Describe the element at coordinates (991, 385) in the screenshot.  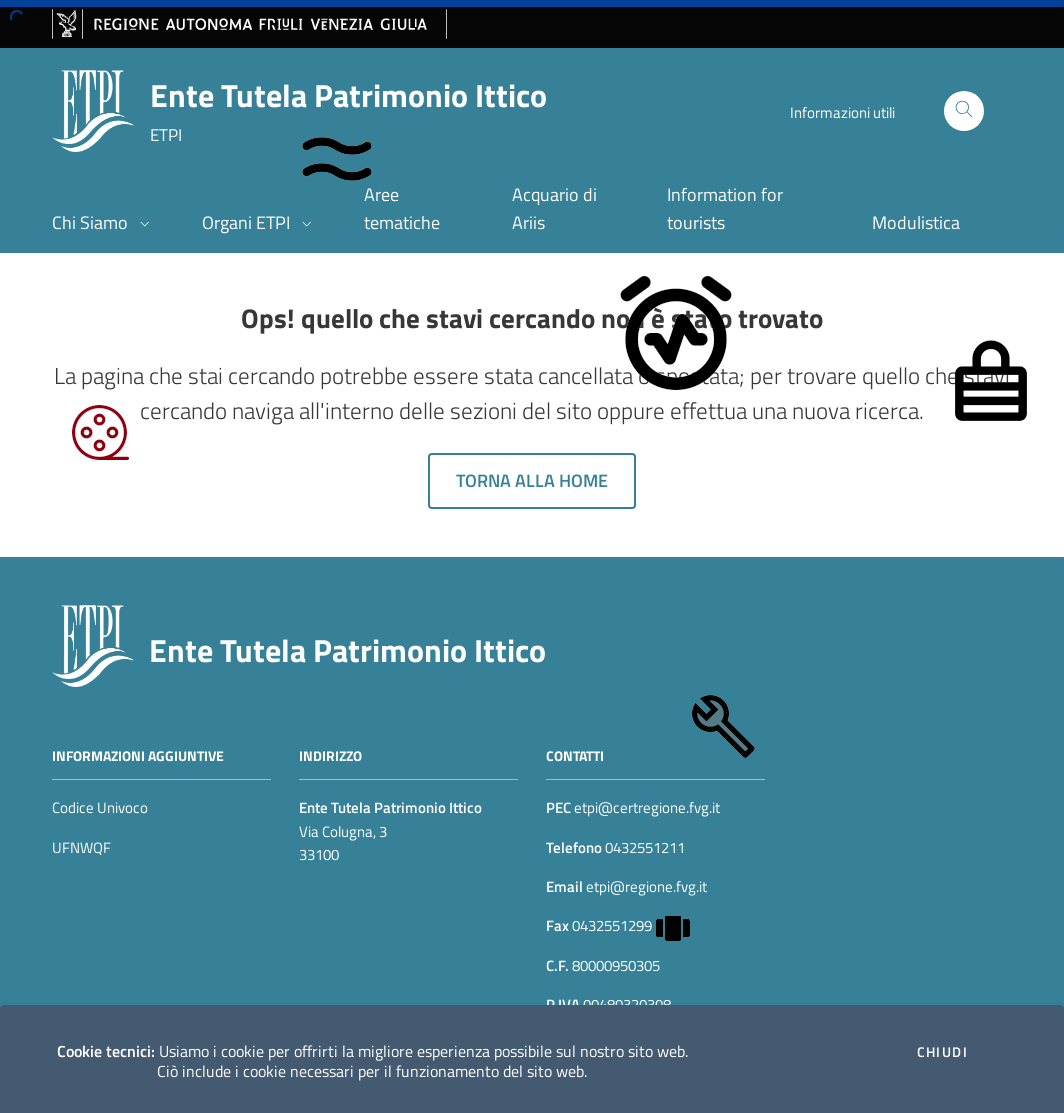
I see `indicates a secure or locked item` at that location.